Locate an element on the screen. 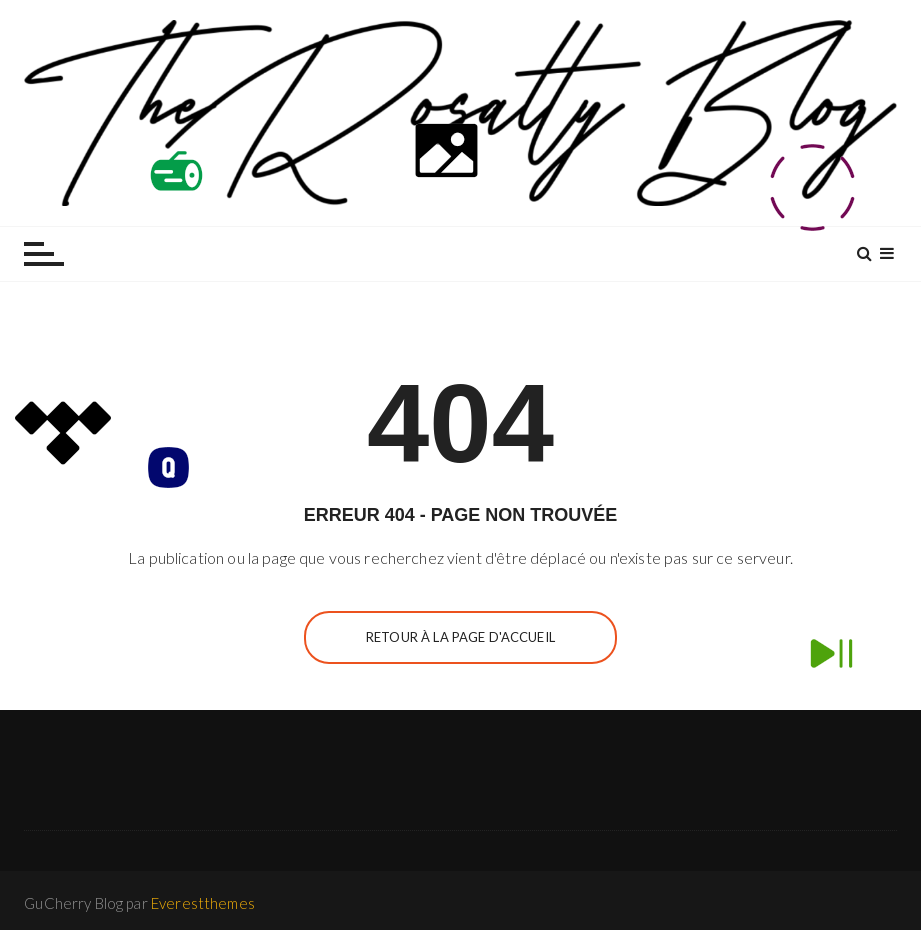 This screenshot has width=921, height=930. represents the letter Q in a keyboard or text input is located at coordinates (168, 467).